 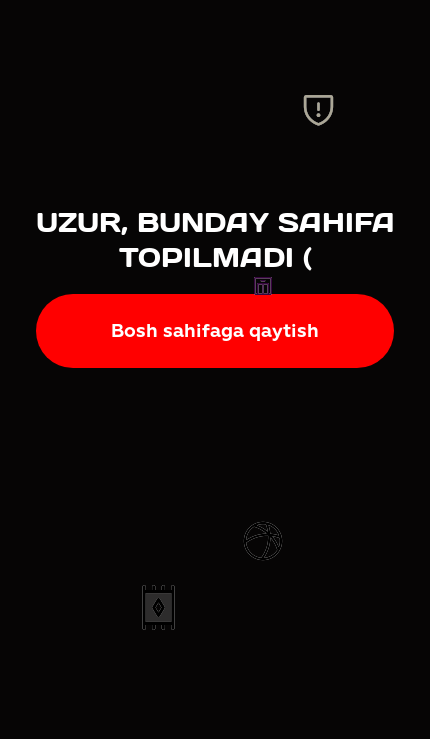 What do you see at coordinates (263, 286) in the screenshot?
I see `indicates elevator access nearby` at bounding box center [263, 286].